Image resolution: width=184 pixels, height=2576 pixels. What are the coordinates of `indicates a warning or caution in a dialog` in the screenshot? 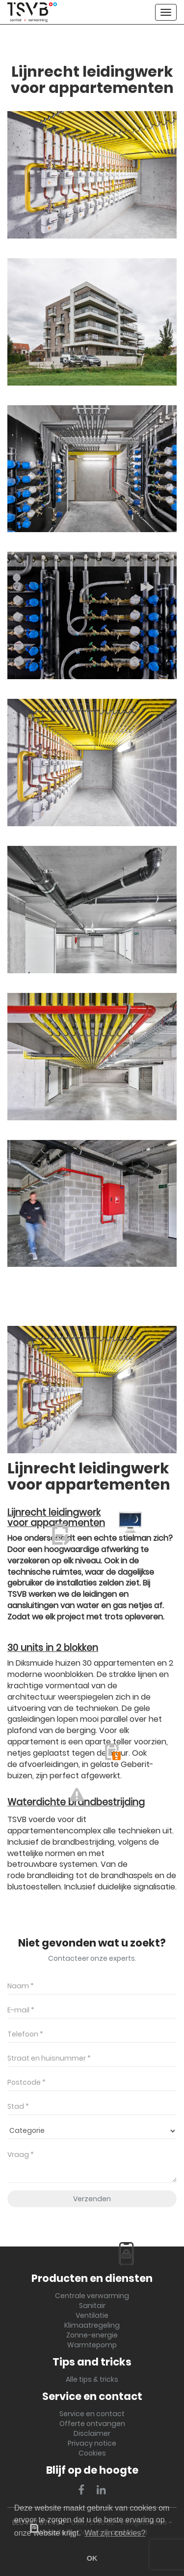 It's located at (77, 1795).